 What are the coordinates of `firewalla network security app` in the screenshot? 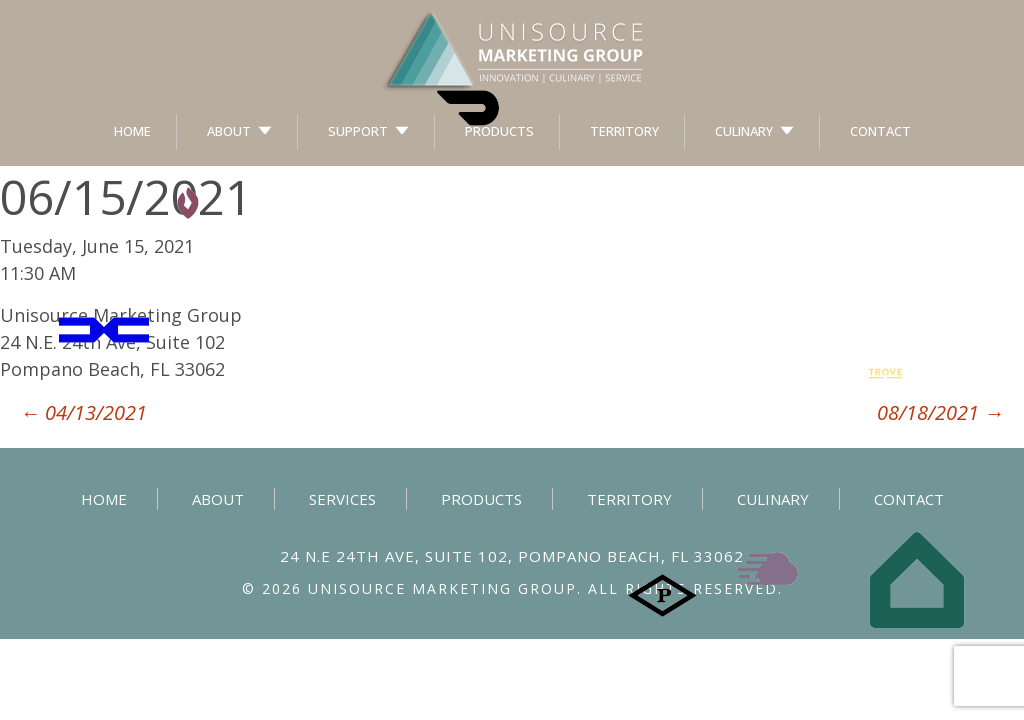 It's located at (188, 203).